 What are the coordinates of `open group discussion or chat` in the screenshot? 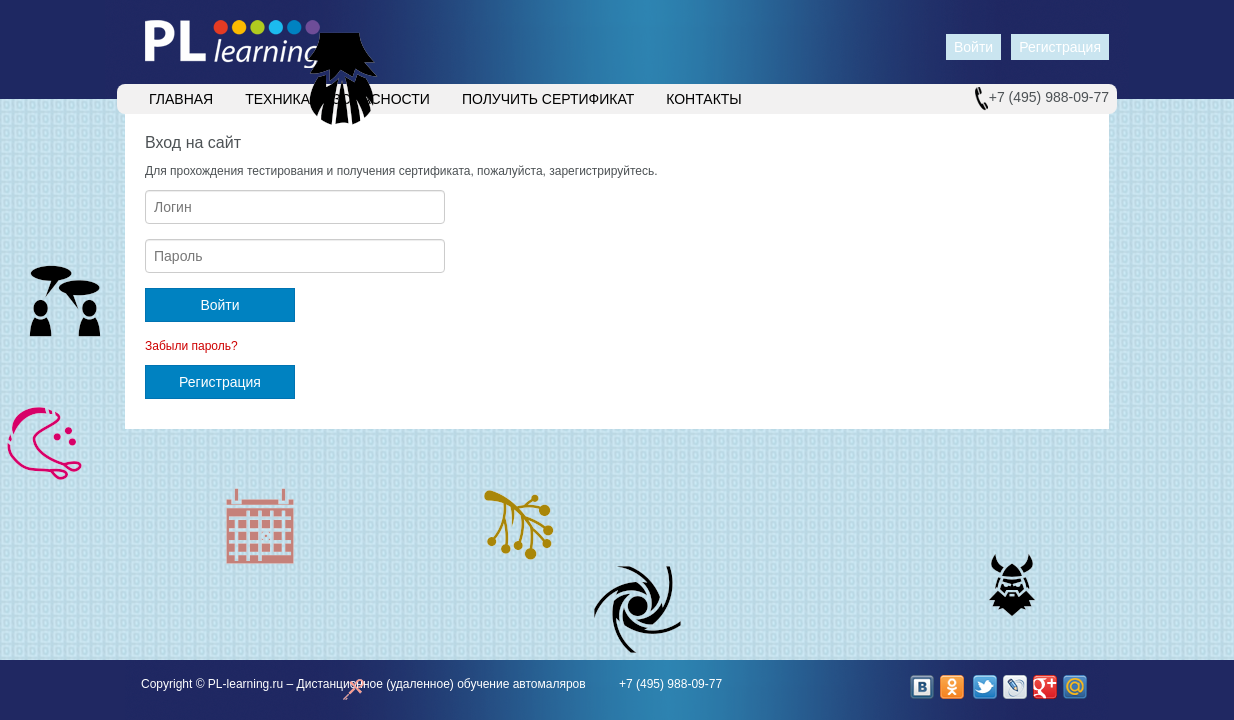 It's located at (65, 301).